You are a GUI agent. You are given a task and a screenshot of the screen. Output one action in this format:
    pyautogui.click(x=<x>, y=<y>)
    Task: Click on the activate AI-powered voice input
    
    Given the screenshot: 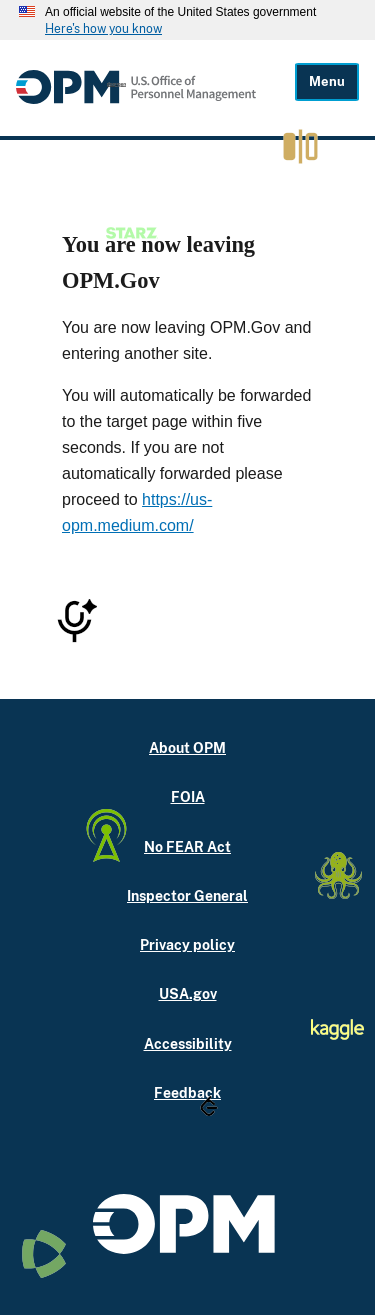 What is the action you would take?
    pyautogui.click(x=74, y=621)
    